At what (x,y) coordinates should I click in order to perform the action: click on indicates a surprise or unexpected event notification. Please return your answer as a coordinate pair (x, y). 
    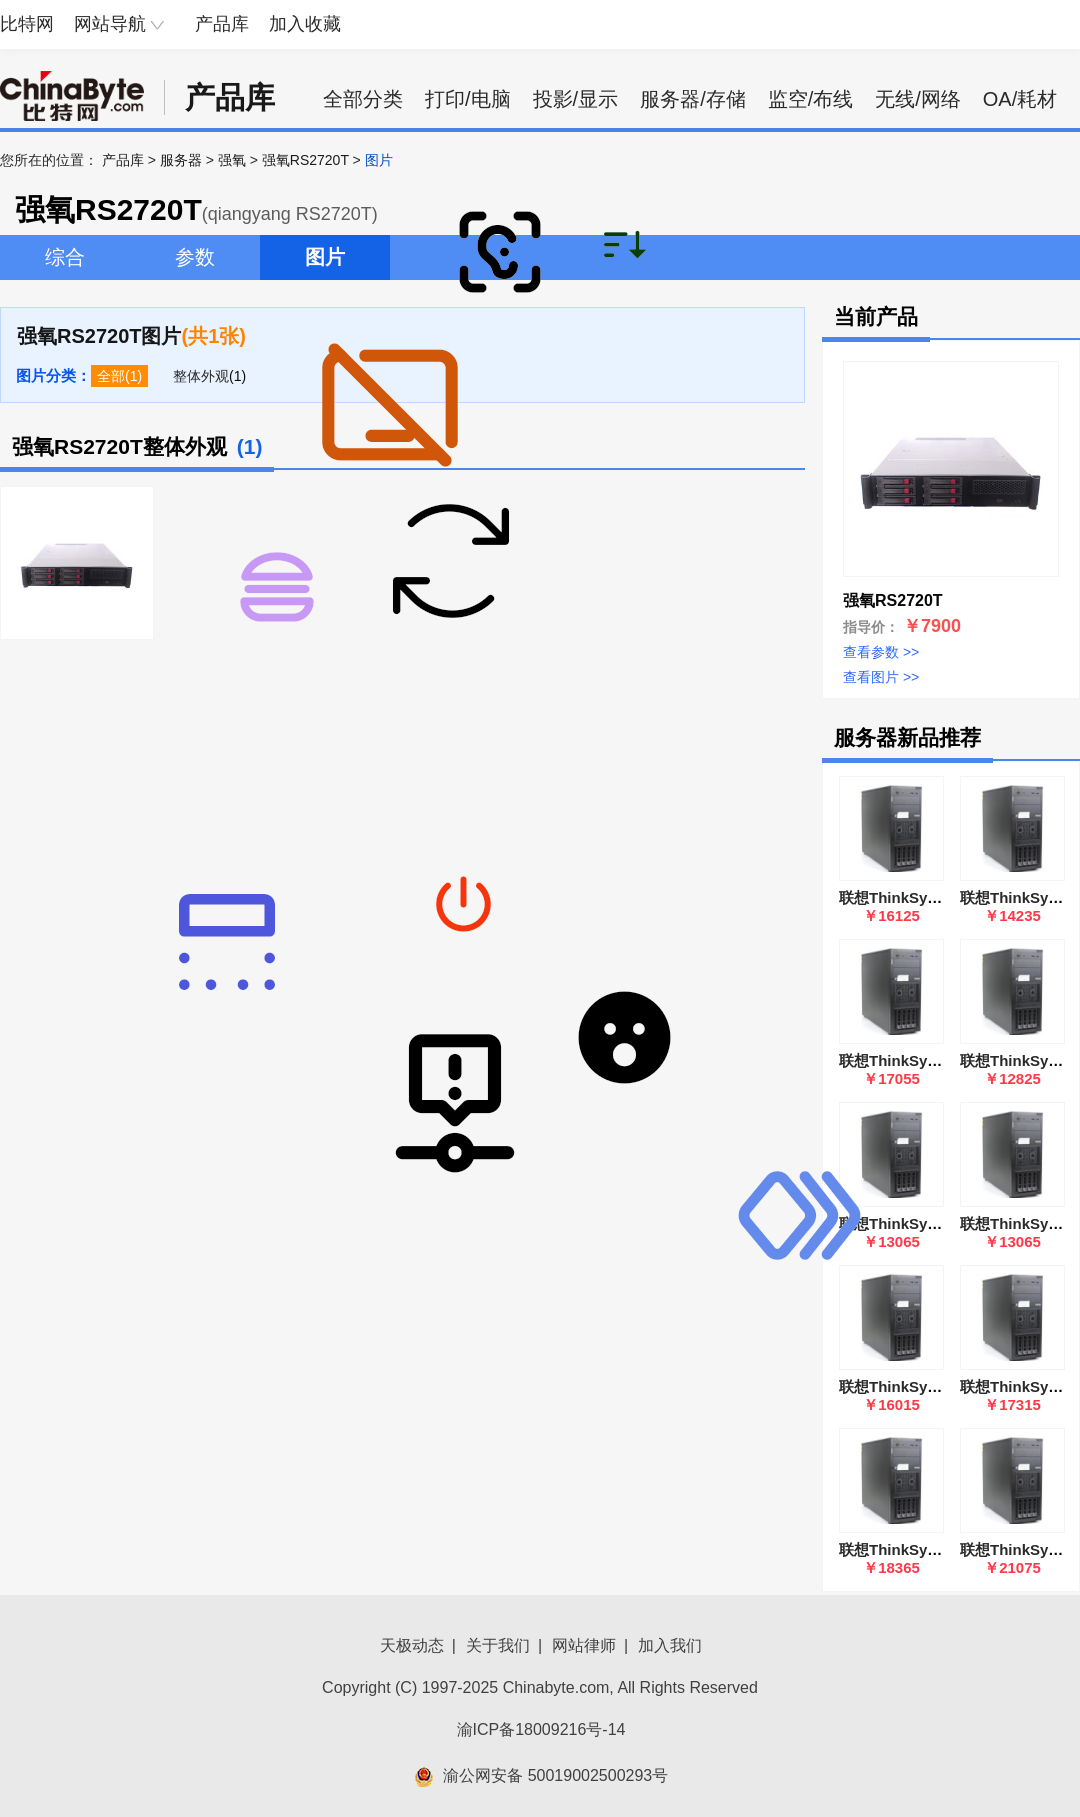
    Looking at the image, I should click on (624, 1037).